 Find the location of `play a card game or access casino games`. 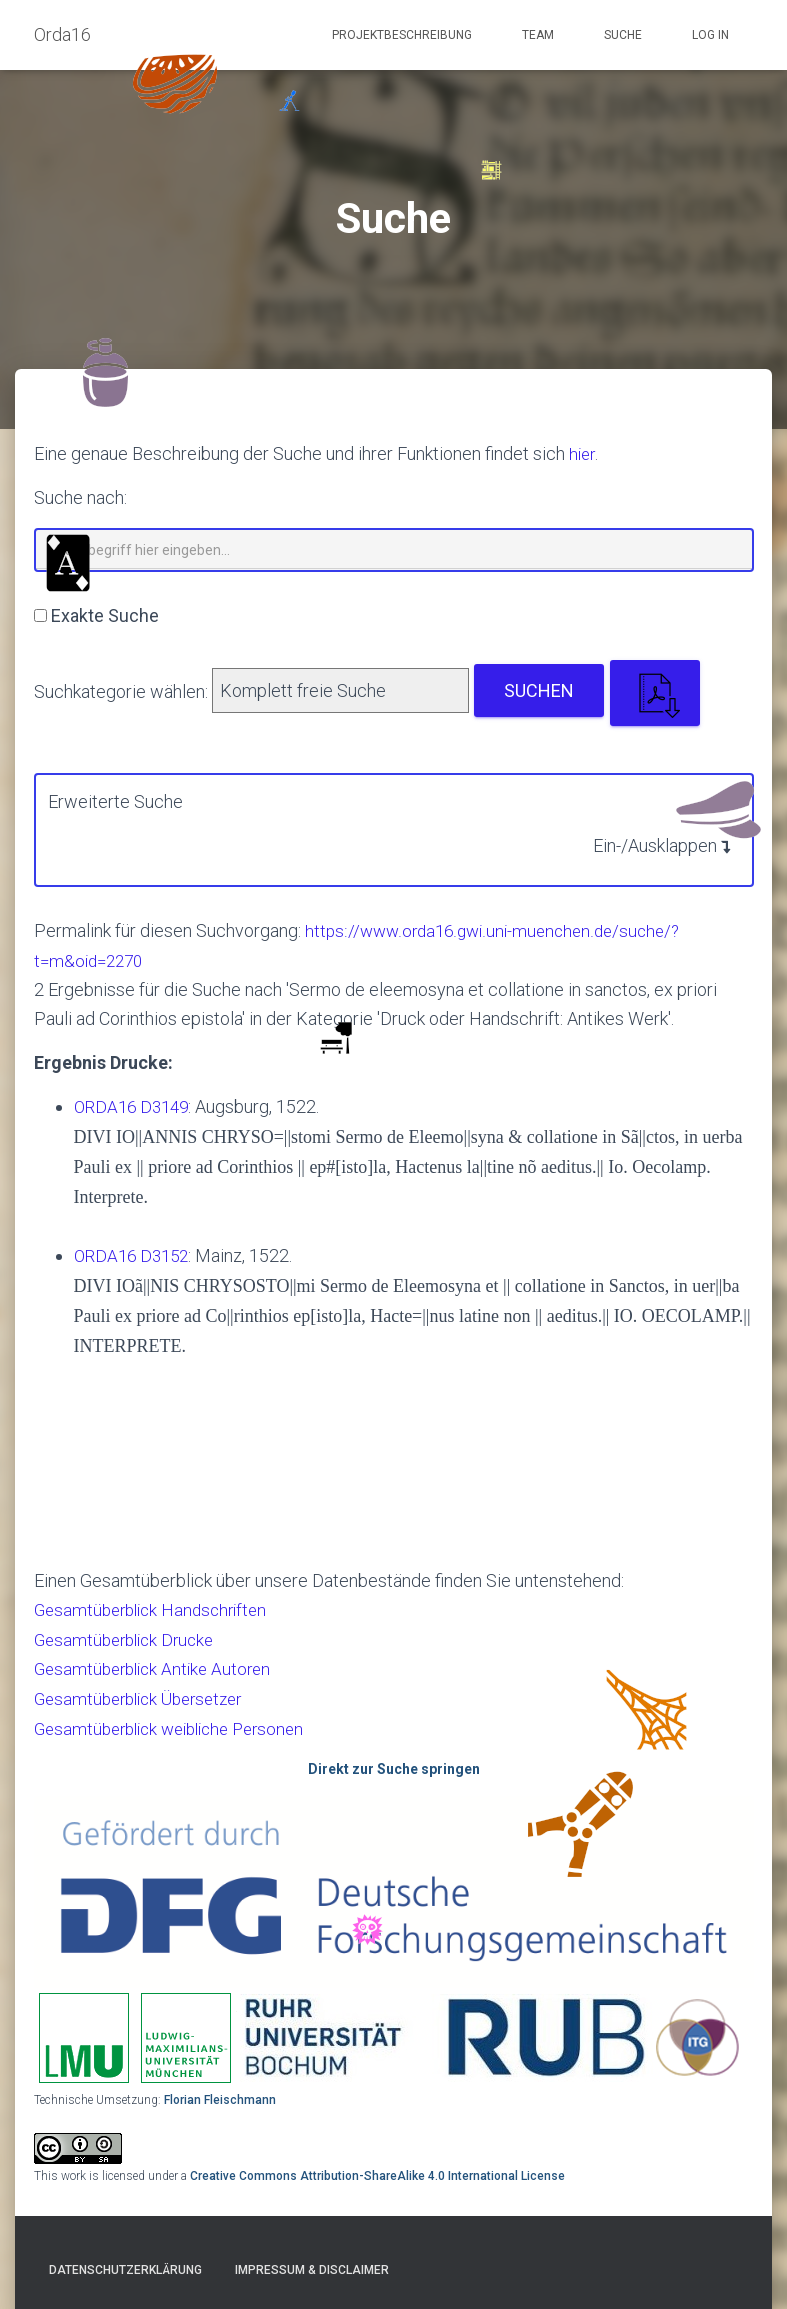

play a card game or access casino games is located at coordinates (68, 563).